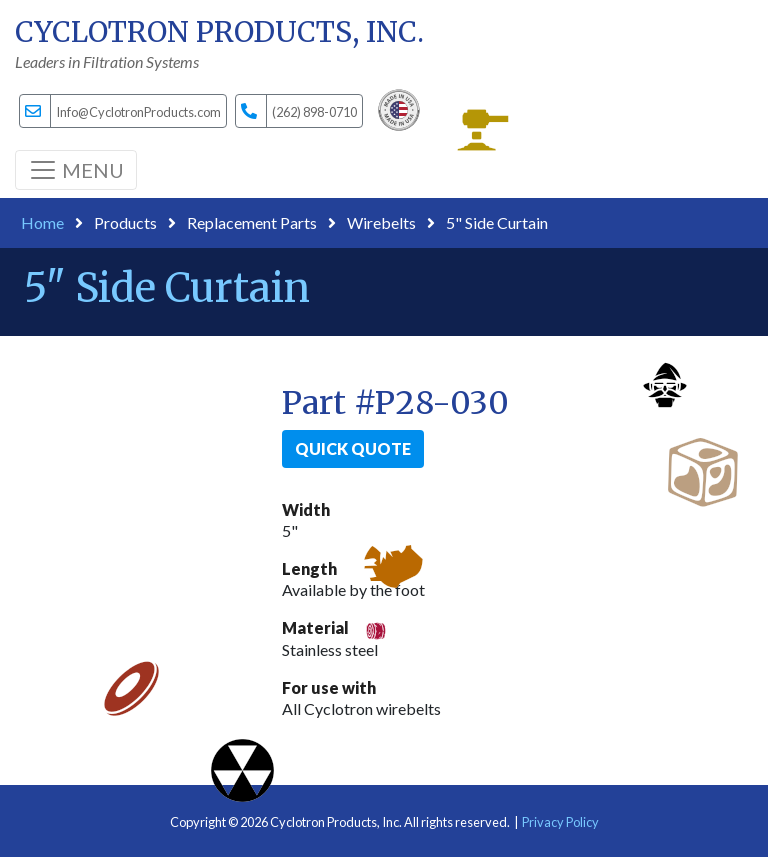 The width and height of the screenshot is (768, 857). What do you see at coordinates (242, 770) in the screenshot?
I see `indicates a fallout shelter location` at bounding box center [242, 770].